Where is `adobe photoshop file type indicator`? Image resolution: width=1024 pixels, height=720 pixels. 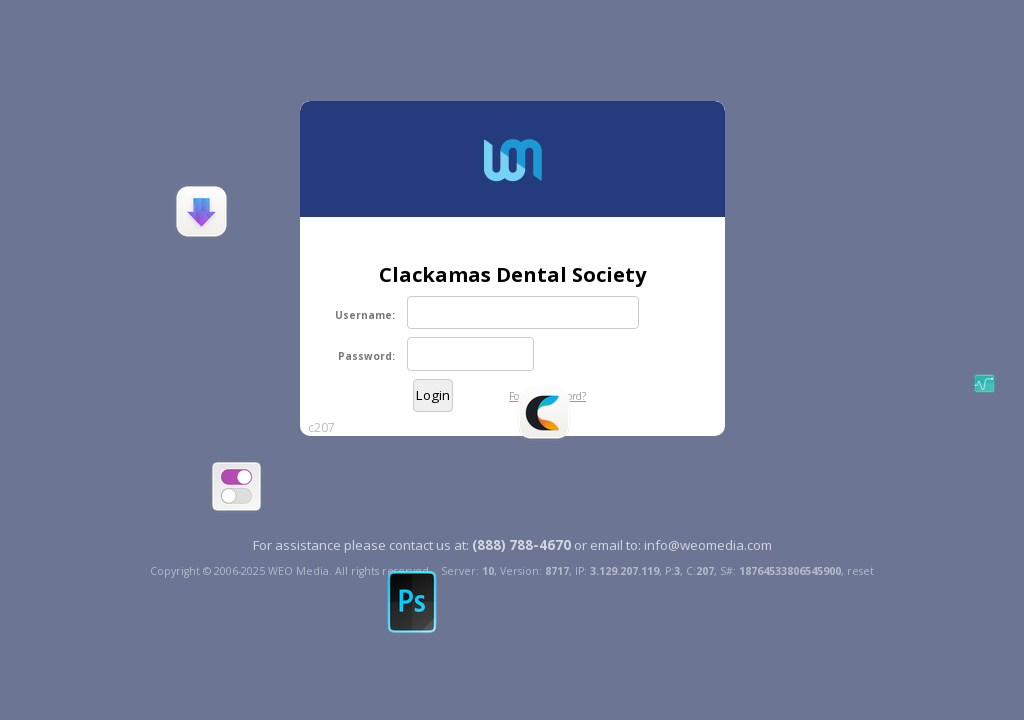 adobe photoshop file type indicator is located at coordinates (412, 602).